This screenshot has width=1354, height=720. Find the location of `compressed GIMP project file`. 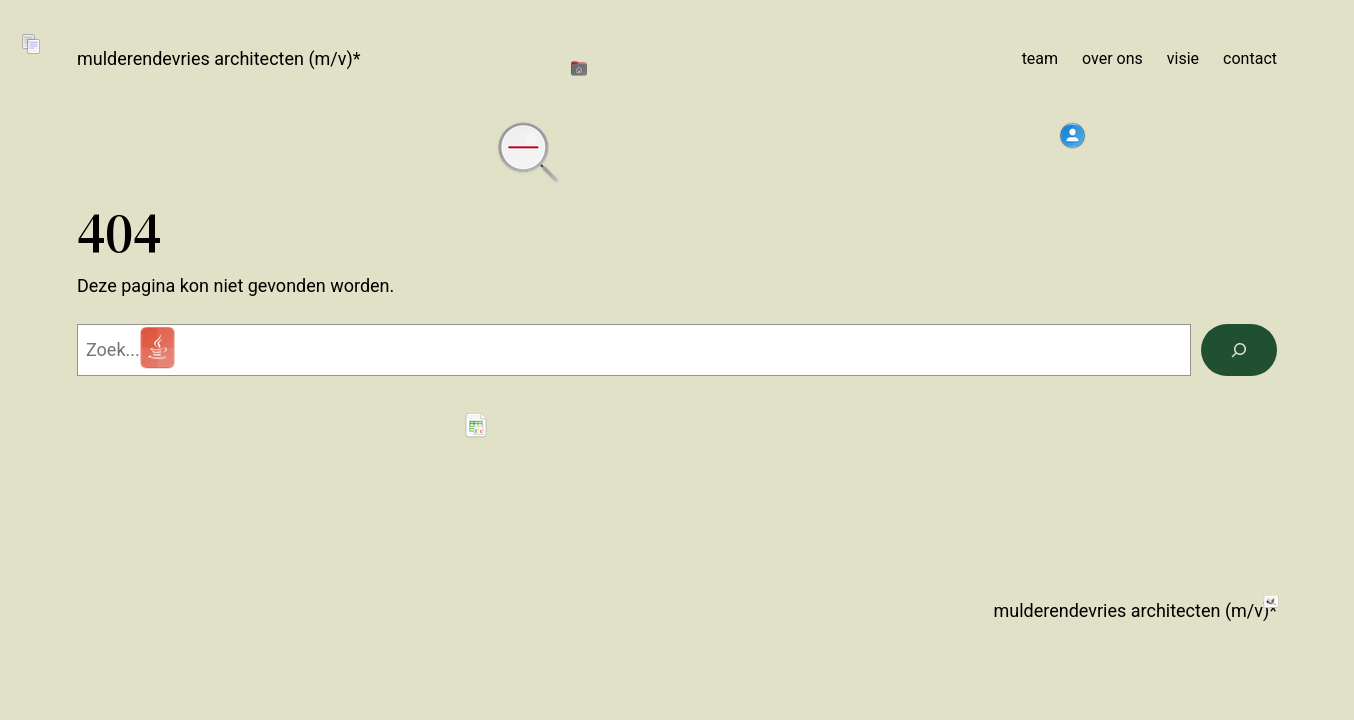

compressed GIMP project file is located at coordinates (1271, 601).